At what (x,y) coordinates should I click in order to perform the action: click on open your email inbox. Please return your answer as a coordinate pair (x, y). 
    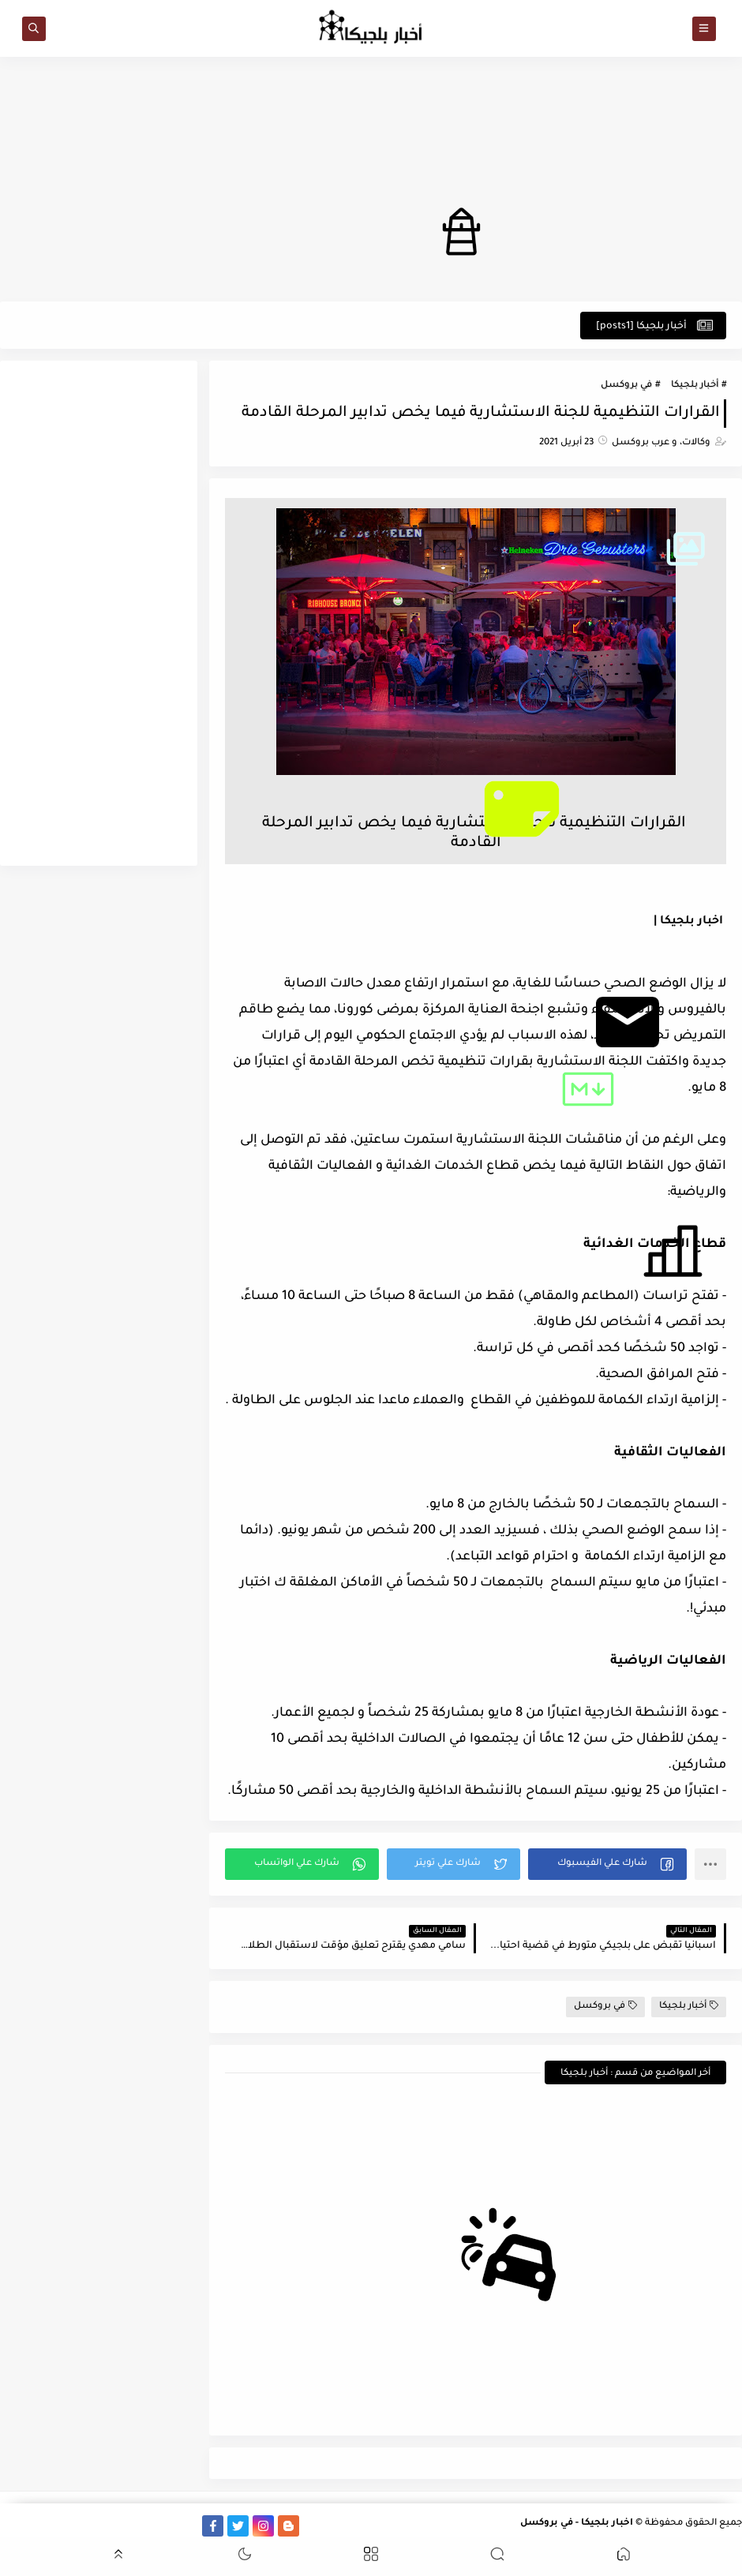
    Looking at the image, I should click on (628, 1022).